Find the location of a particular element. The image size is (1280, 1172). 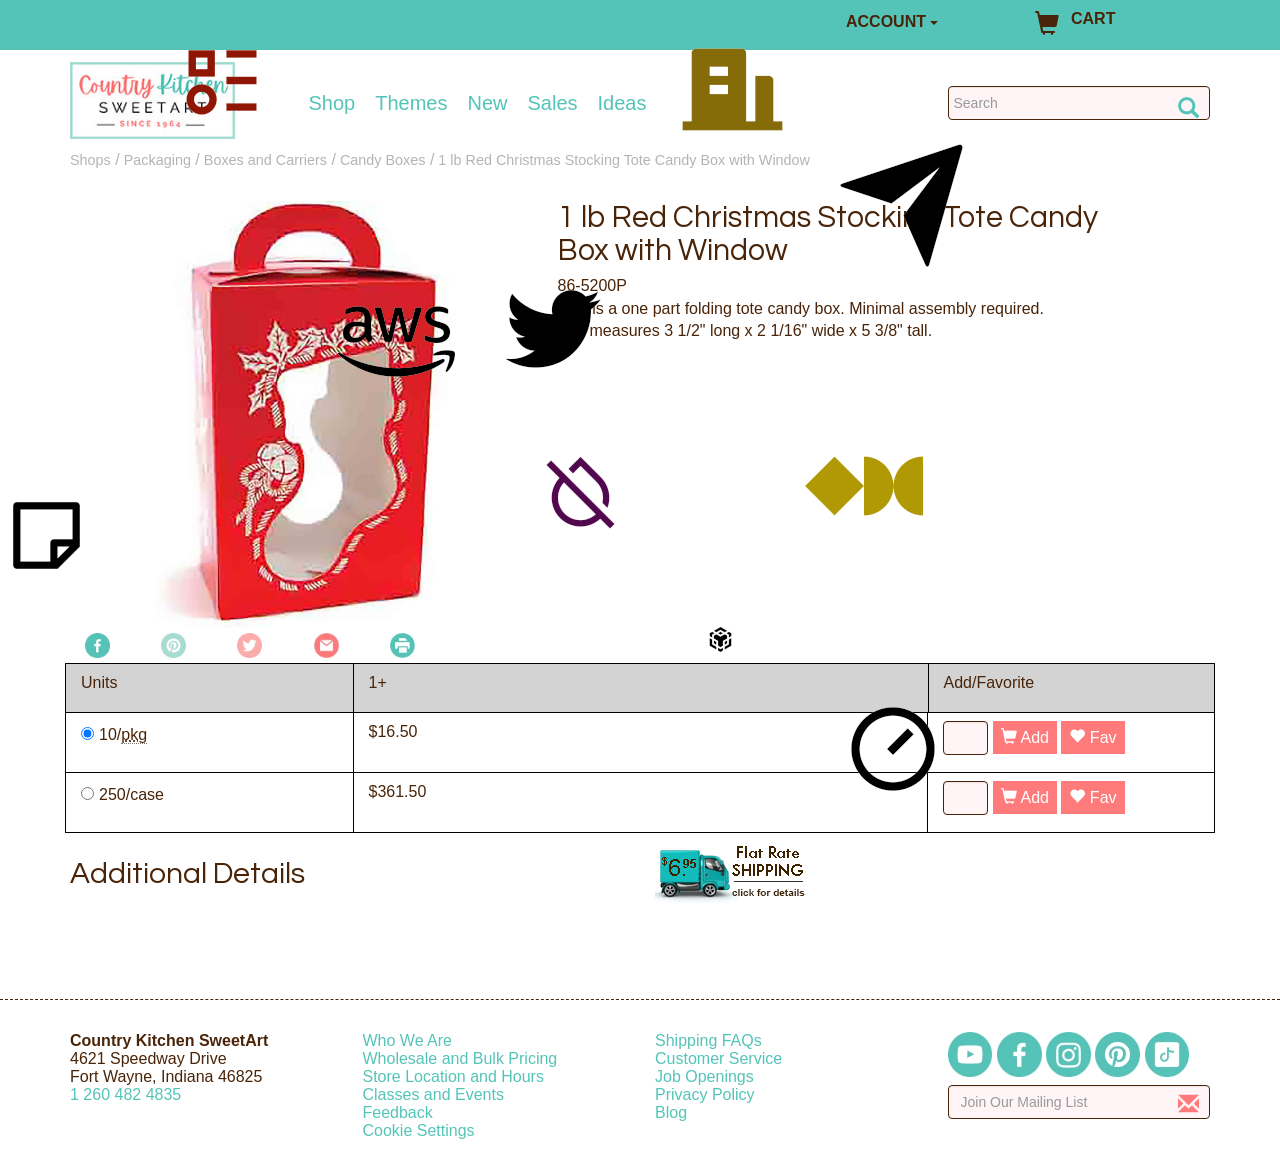

send plane logo is located at coordinates (903, 203).